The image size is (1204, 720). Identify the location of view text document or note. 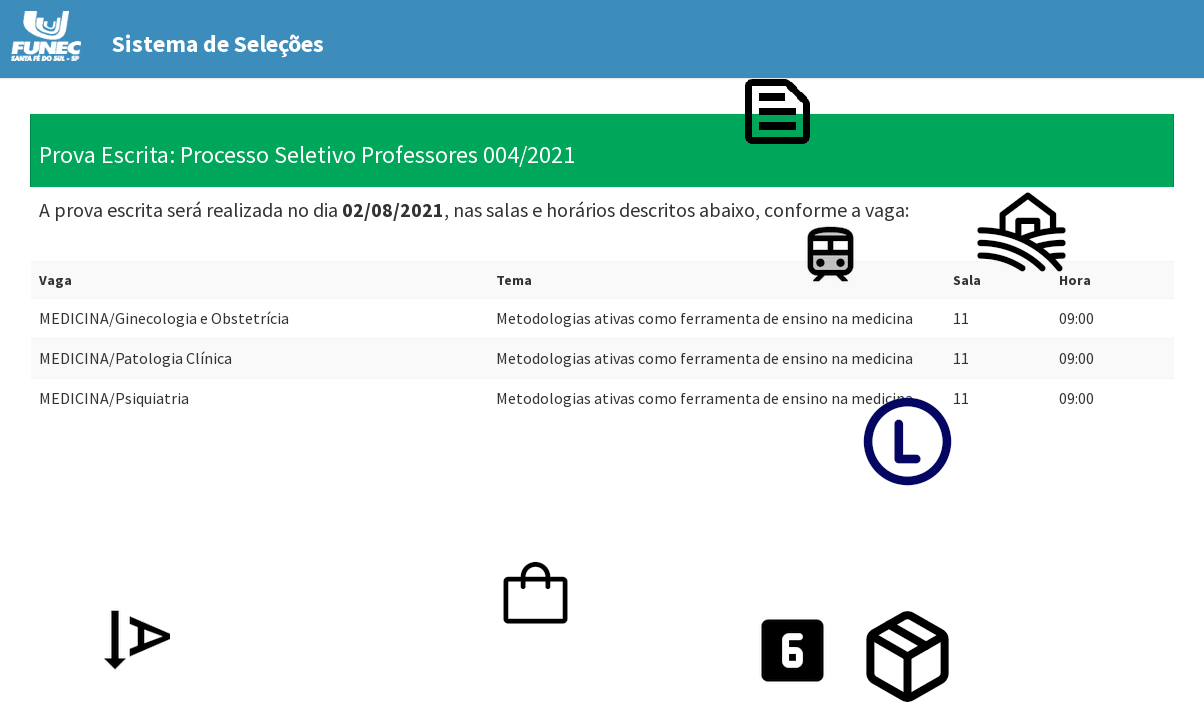
(777, 111).